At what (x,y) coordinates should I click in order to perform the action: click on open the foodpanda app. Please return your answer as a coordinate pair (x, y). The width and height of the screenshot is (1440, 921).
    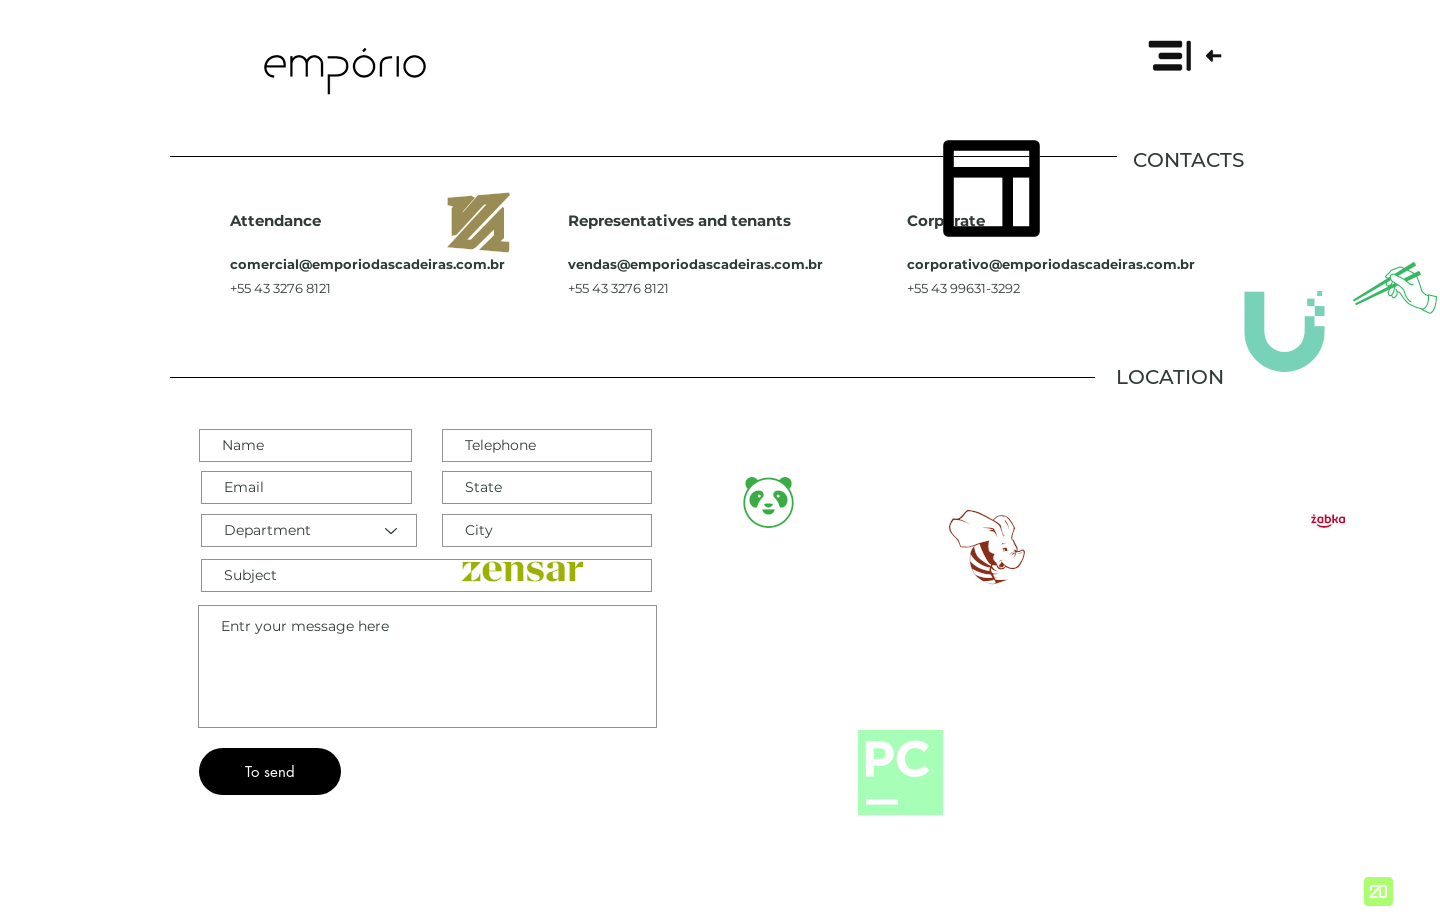
    Looking at the image, I should click on (768, 502).